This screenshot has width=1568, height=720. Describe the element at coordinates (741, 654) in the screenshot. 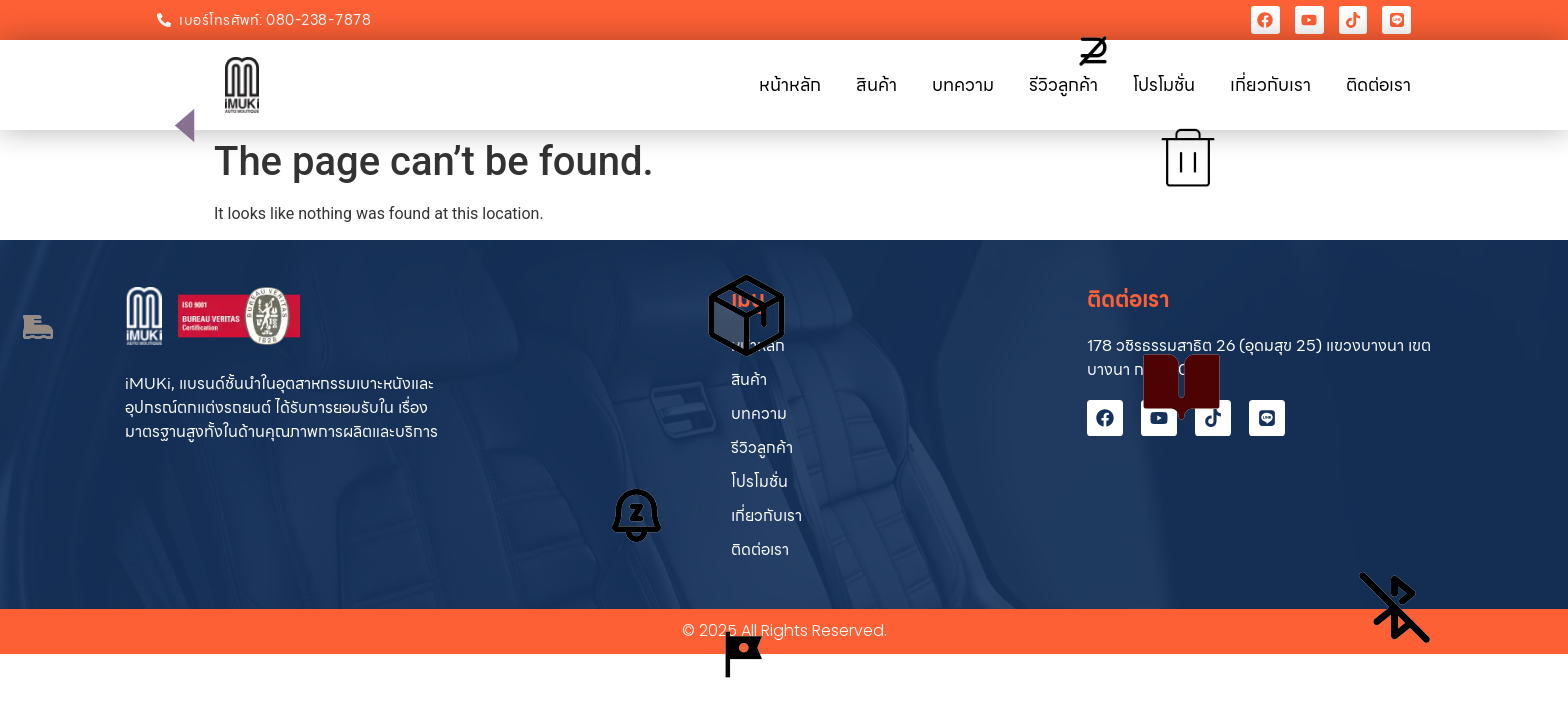

I see `start a guided tour or walkthrough` at that location.